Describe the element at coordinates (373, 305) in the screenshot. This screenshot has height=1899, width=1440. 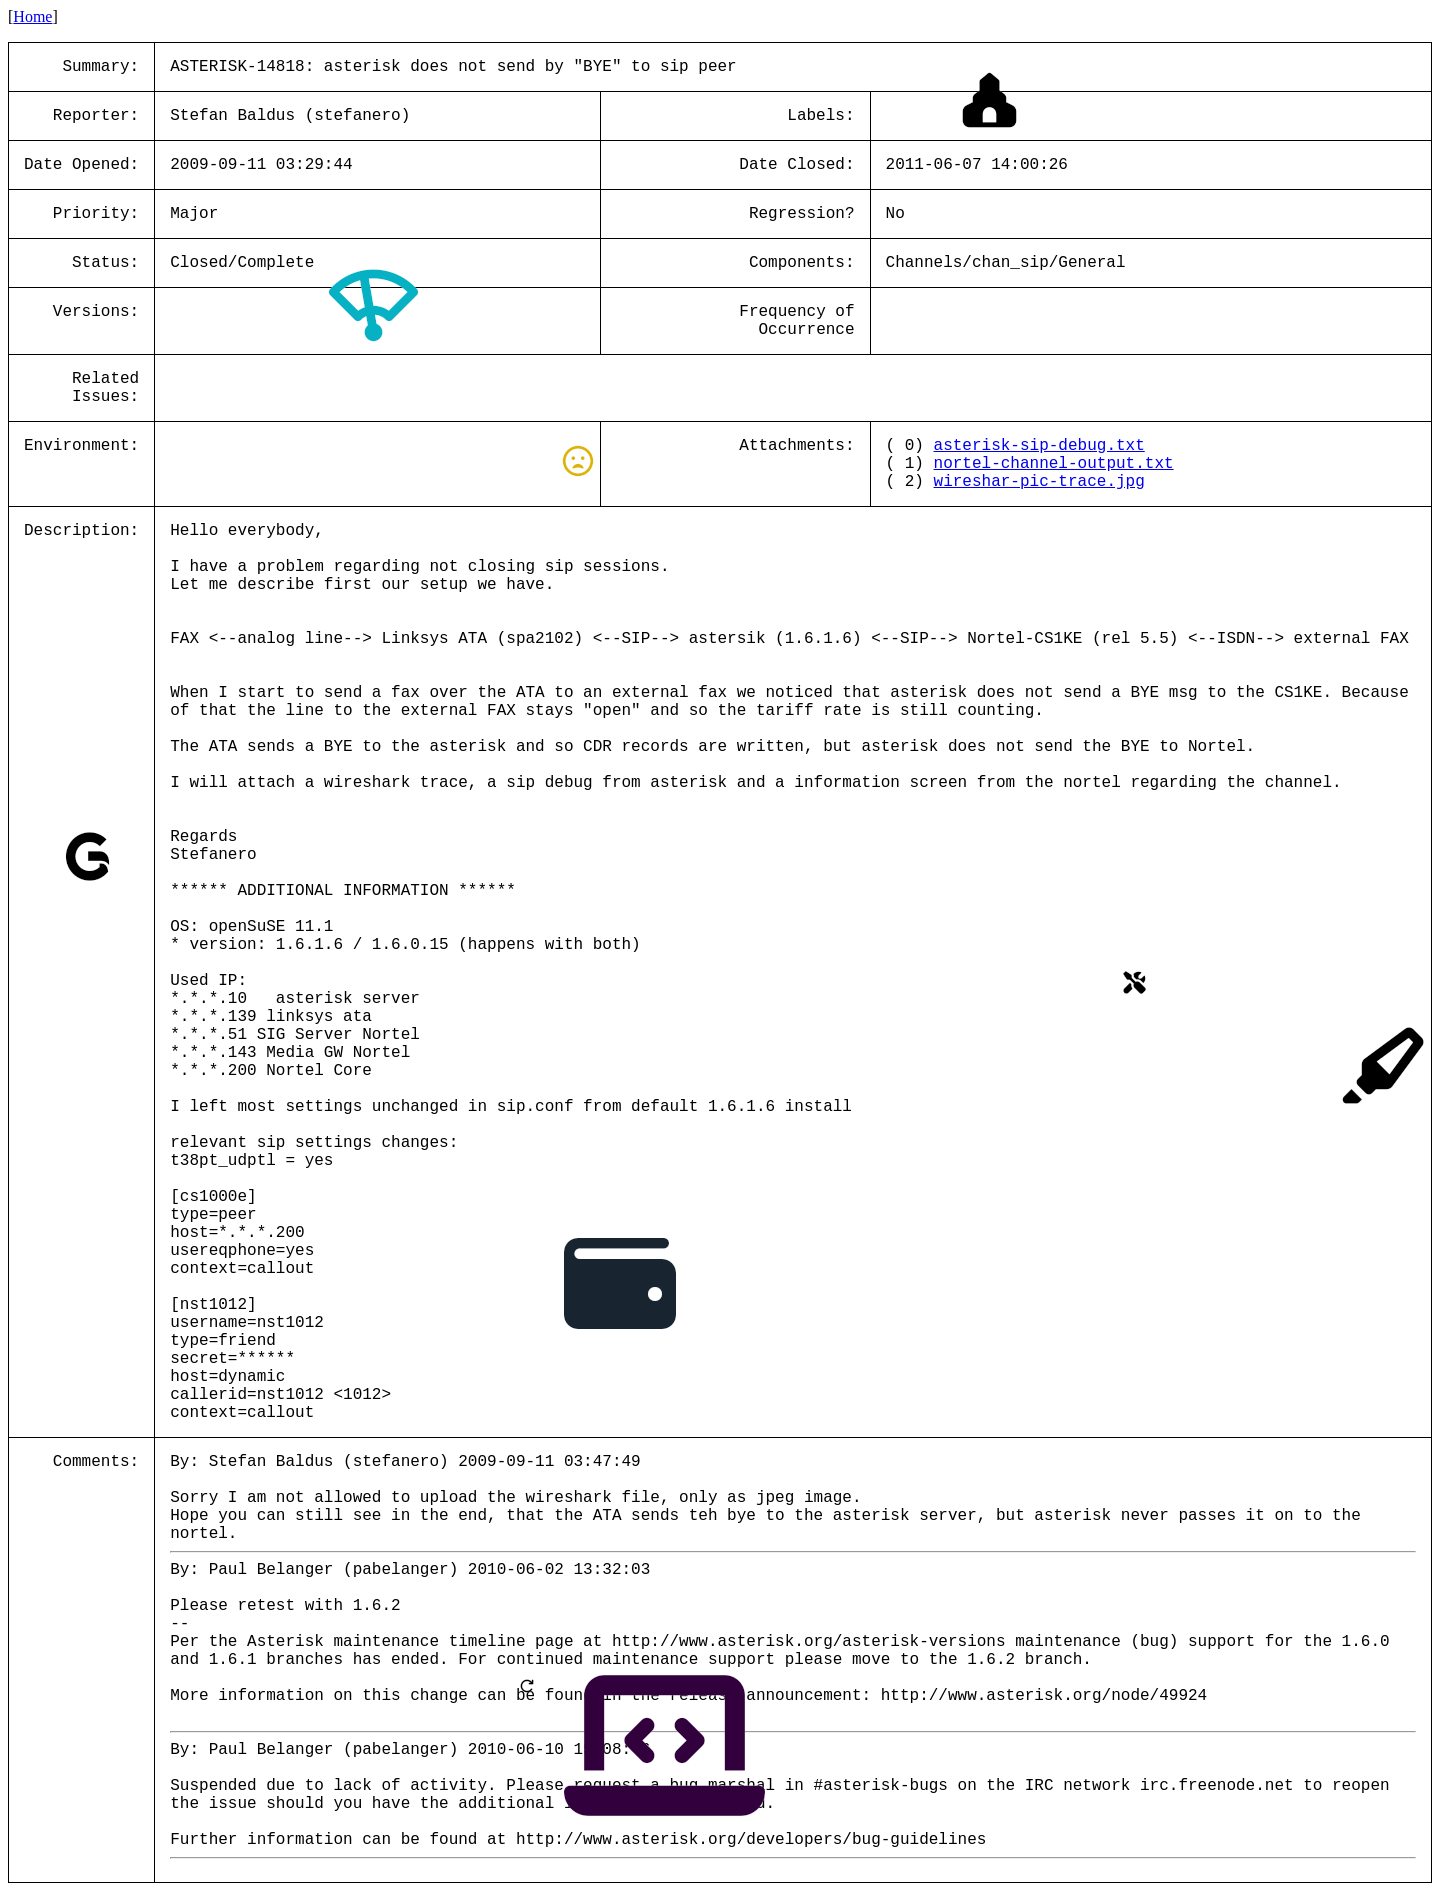
I see `toggle windshield wiper controls` at that location.